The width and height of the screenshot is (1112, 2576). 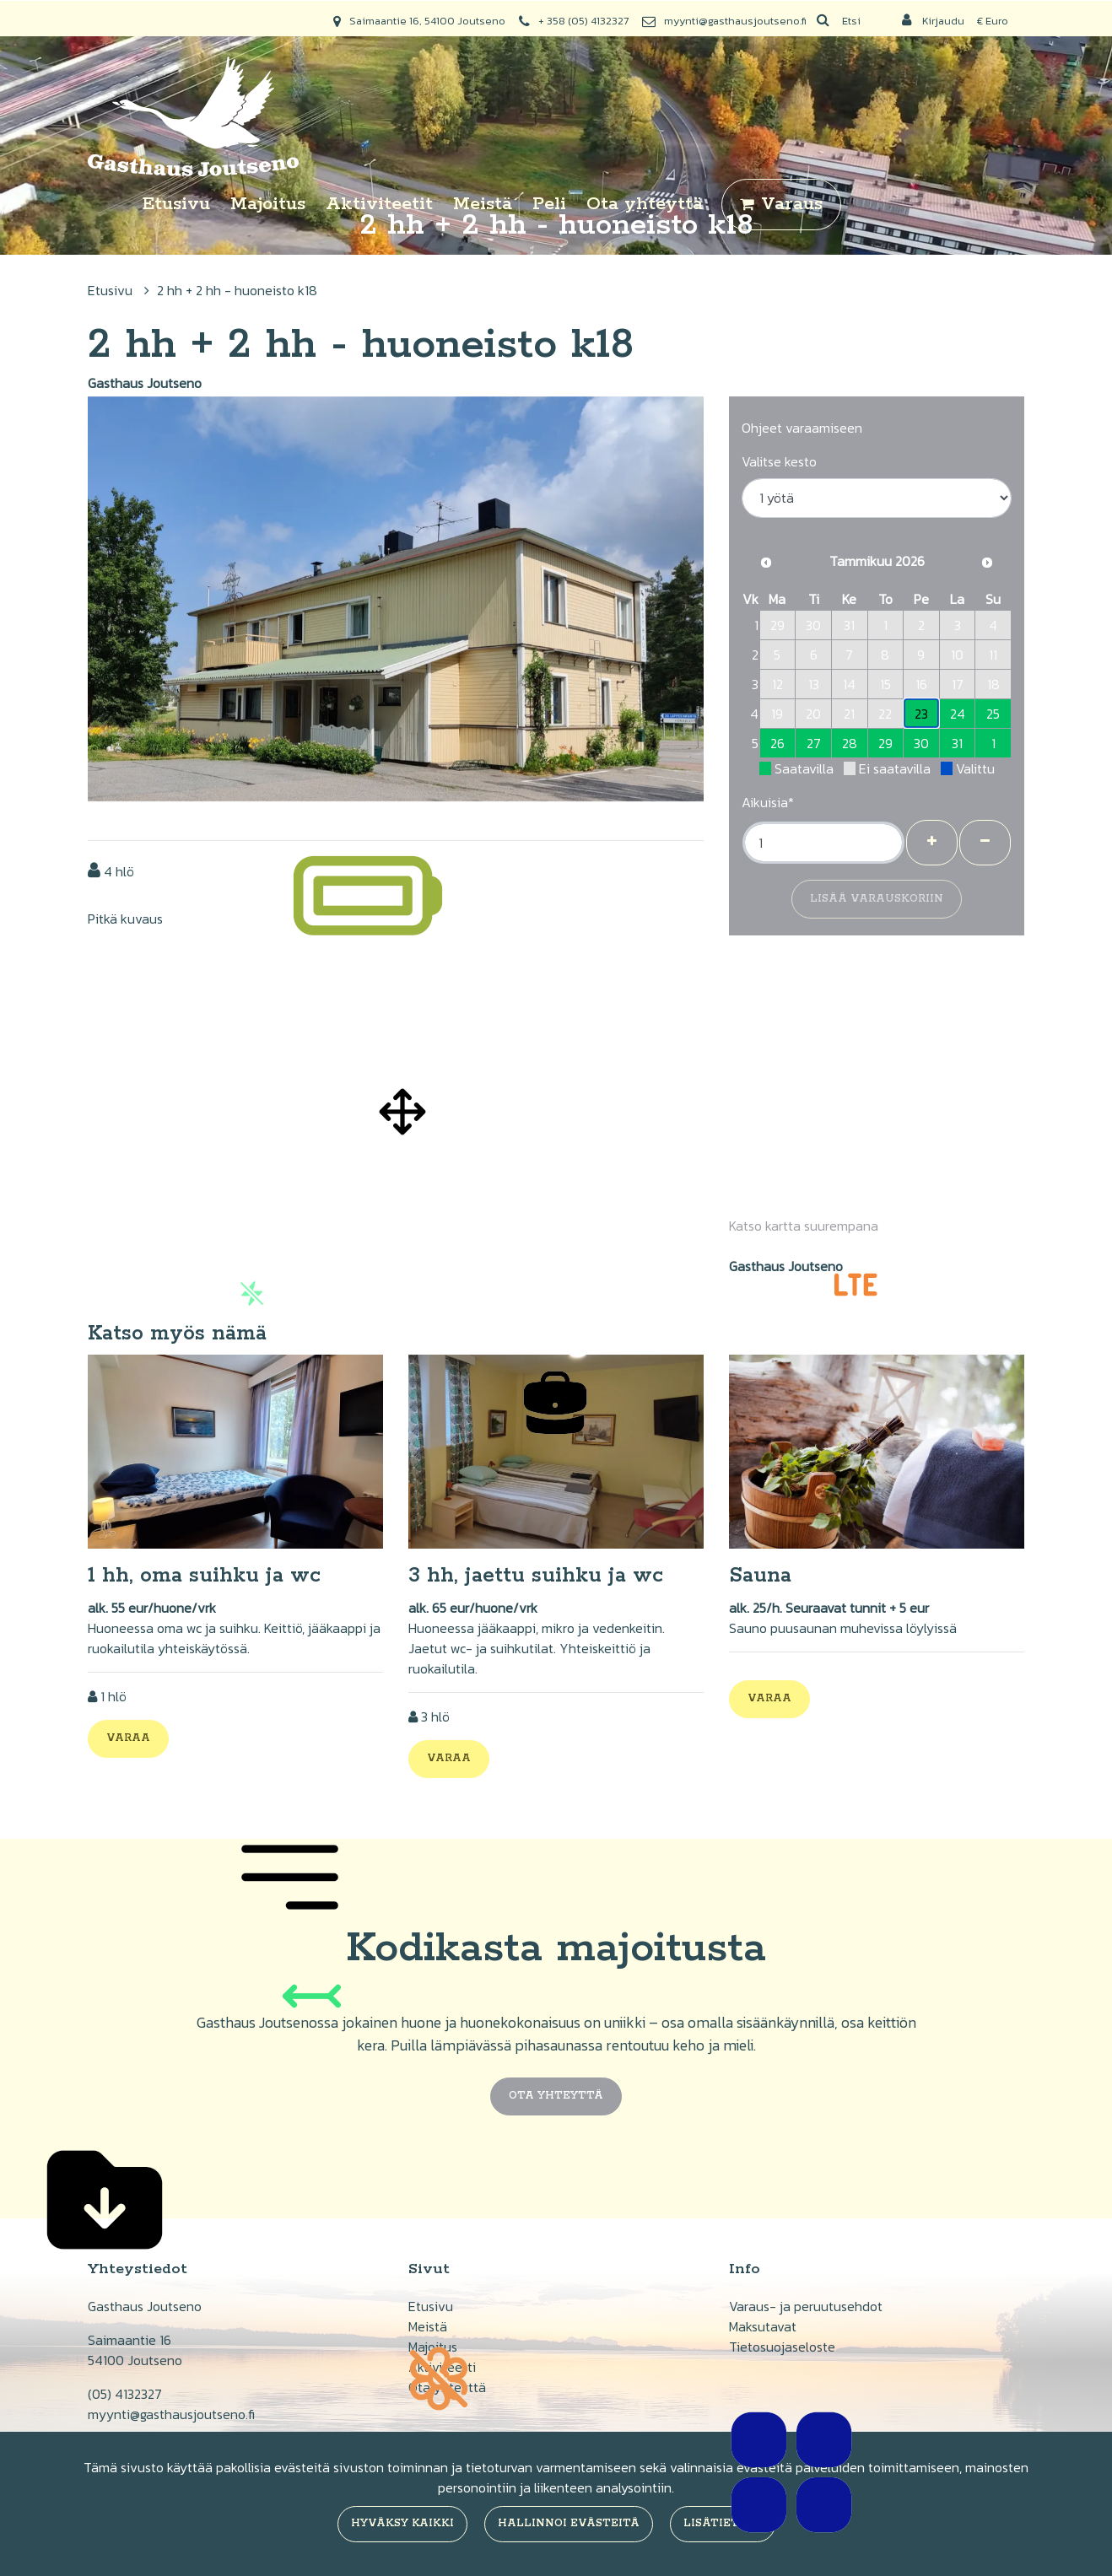 I want to click on indicates LTE cellular network connection, so click(x=855, y=1285).